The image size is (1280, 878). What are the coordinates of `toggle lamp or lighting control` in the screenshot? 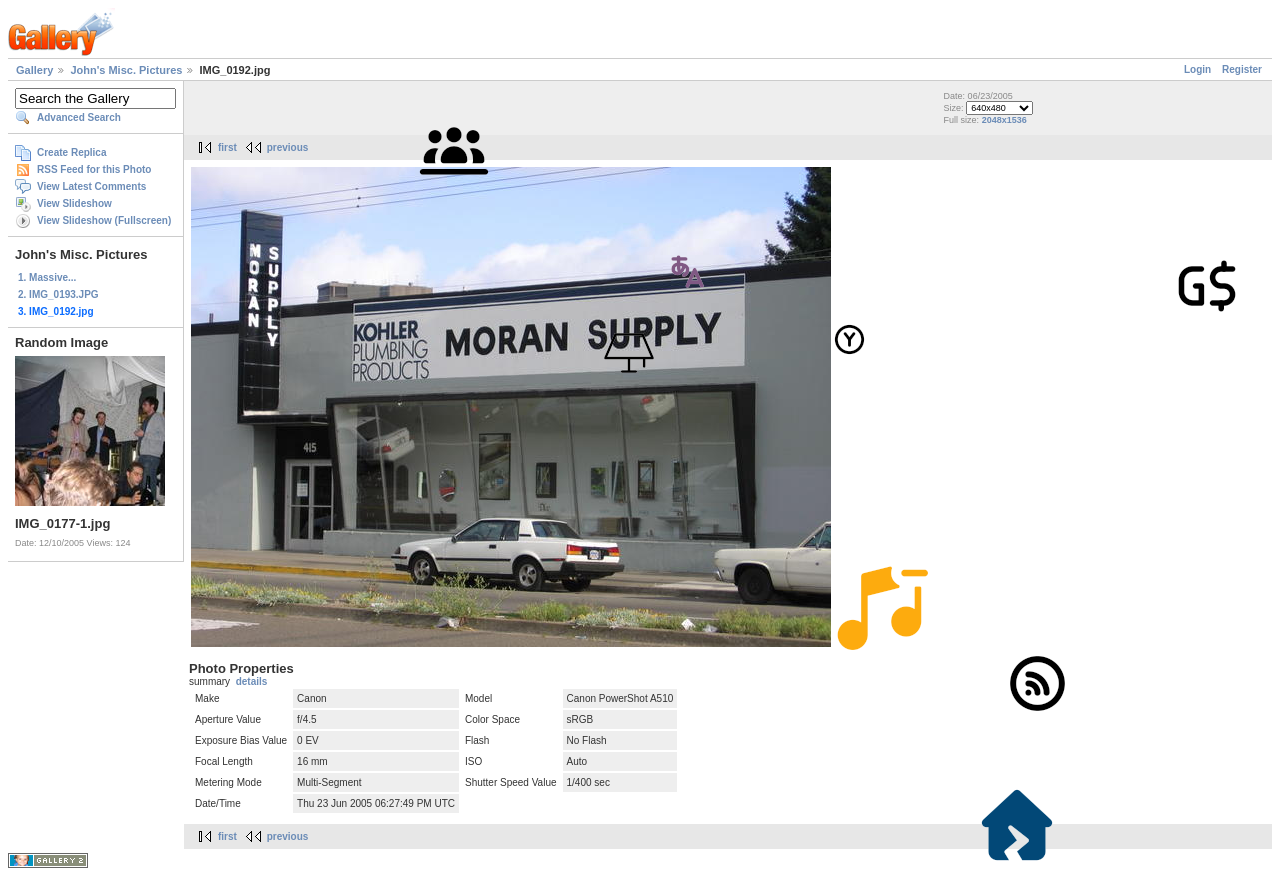 It's located at (629, 353).